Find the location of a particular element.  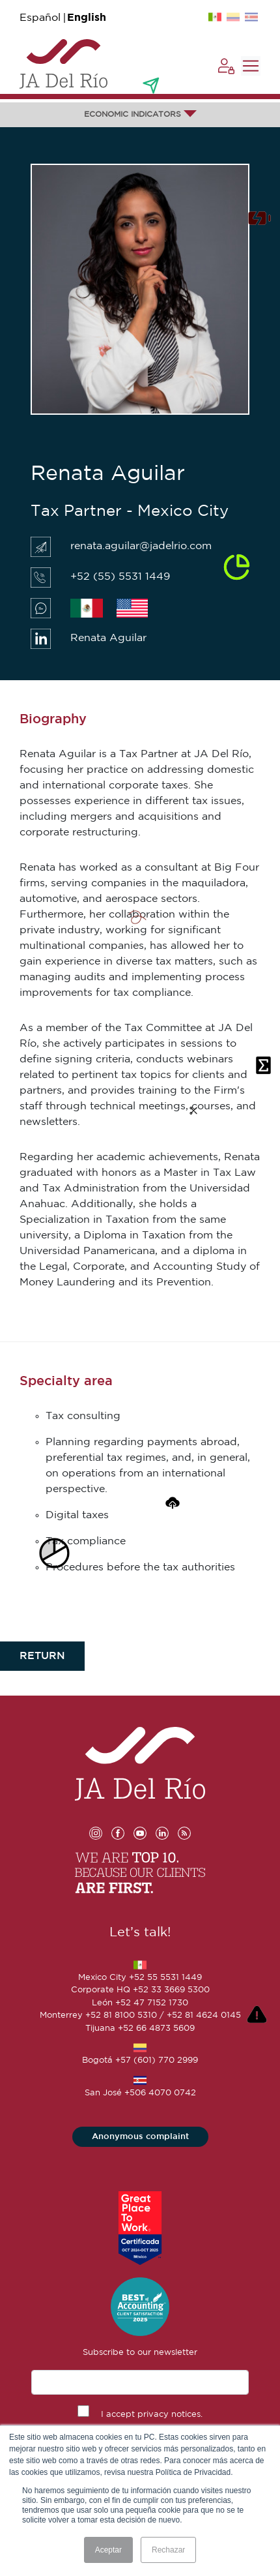

indicates device is currently charging is located at coordinates (259, 218).